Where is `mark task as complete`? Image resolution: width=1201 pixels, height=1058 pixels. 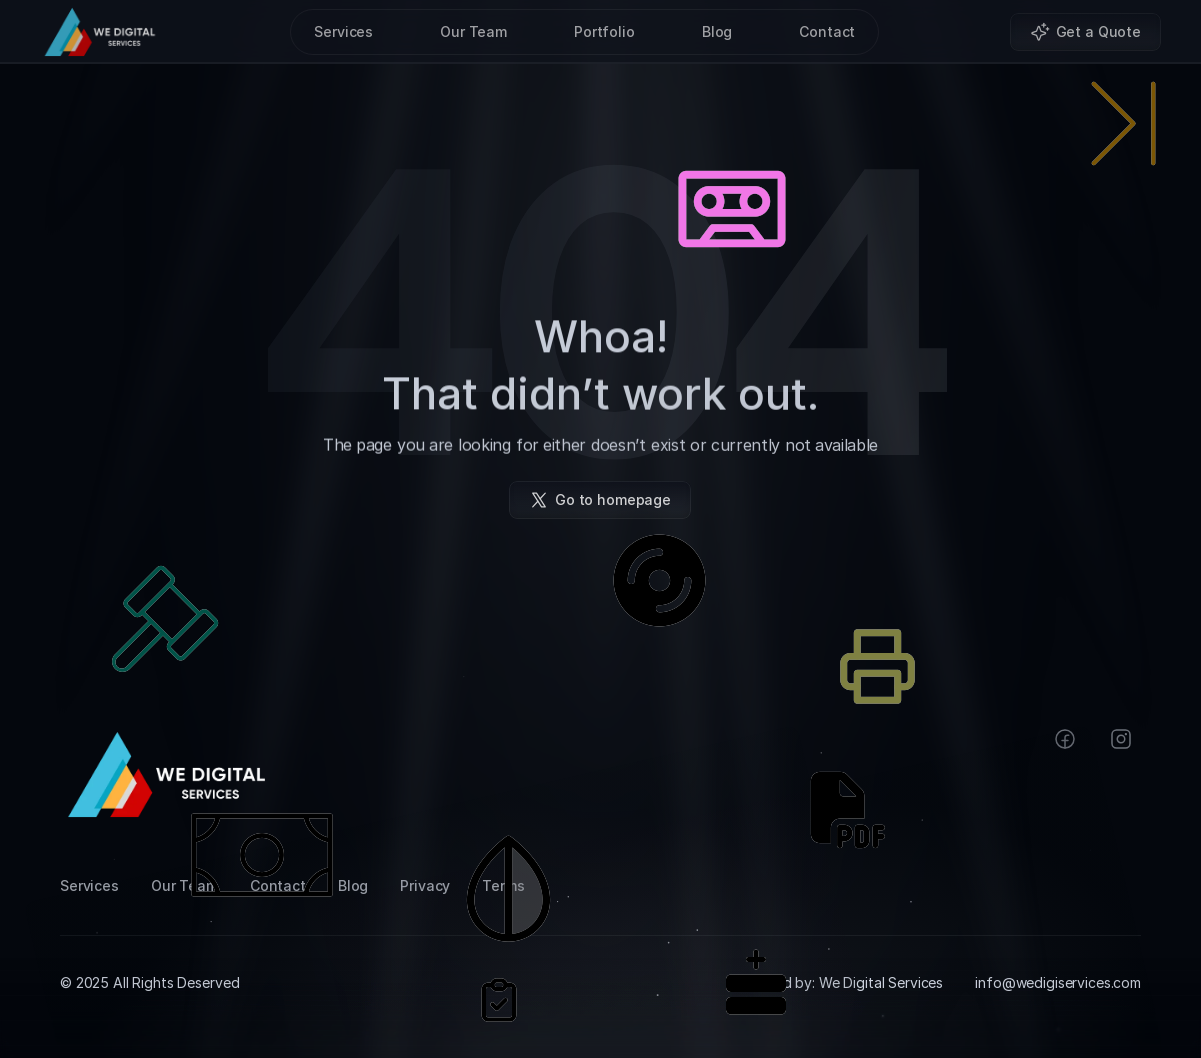 mark task as complete is located at coordinates (499, 1000).